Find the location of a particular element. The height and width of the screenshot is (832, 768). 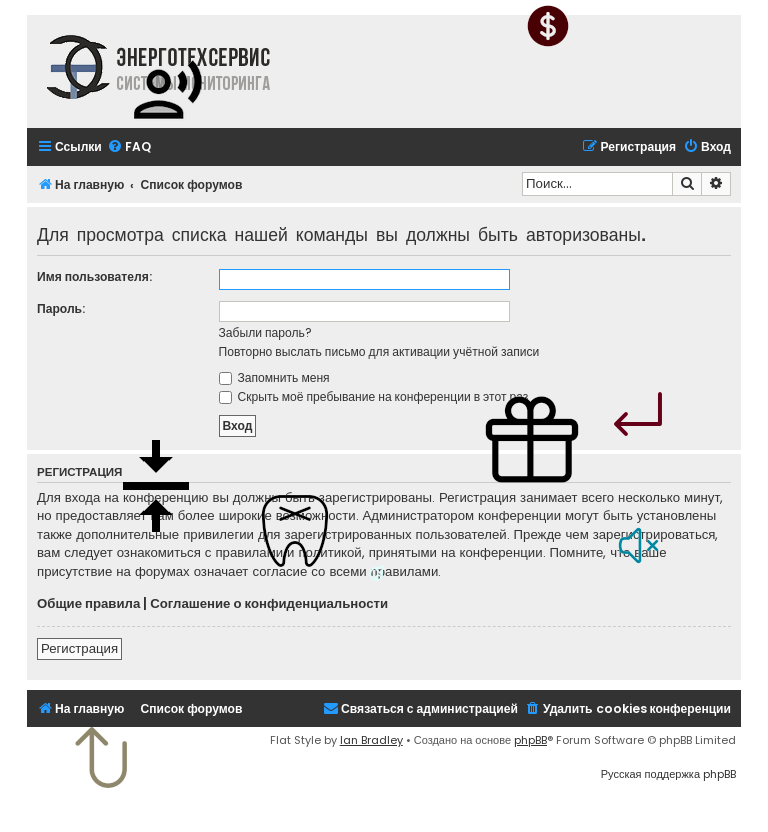

return or go back to previous item is located at coordinates (638, 414).